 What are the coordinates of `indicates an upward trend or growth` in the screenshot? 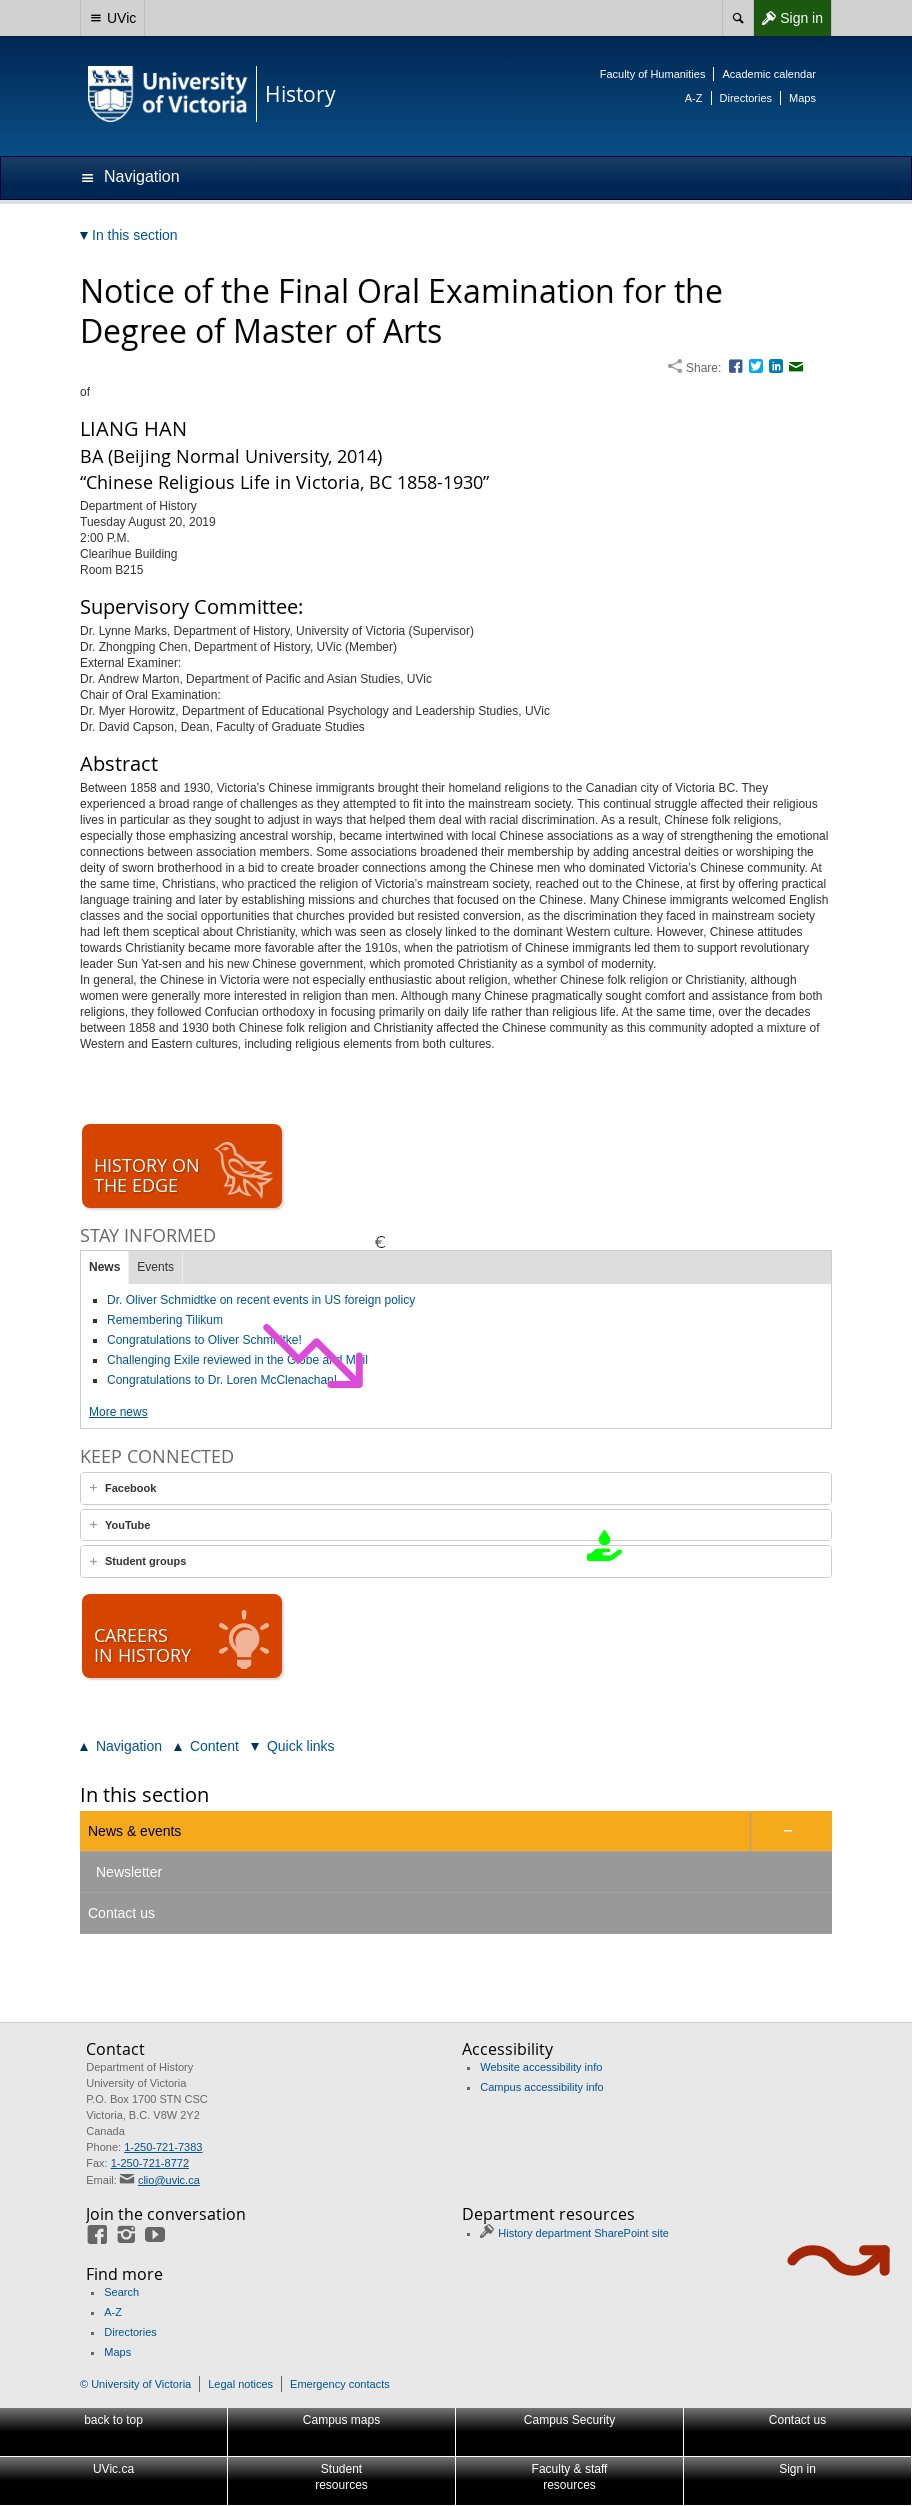 It's located at (838, 2260).